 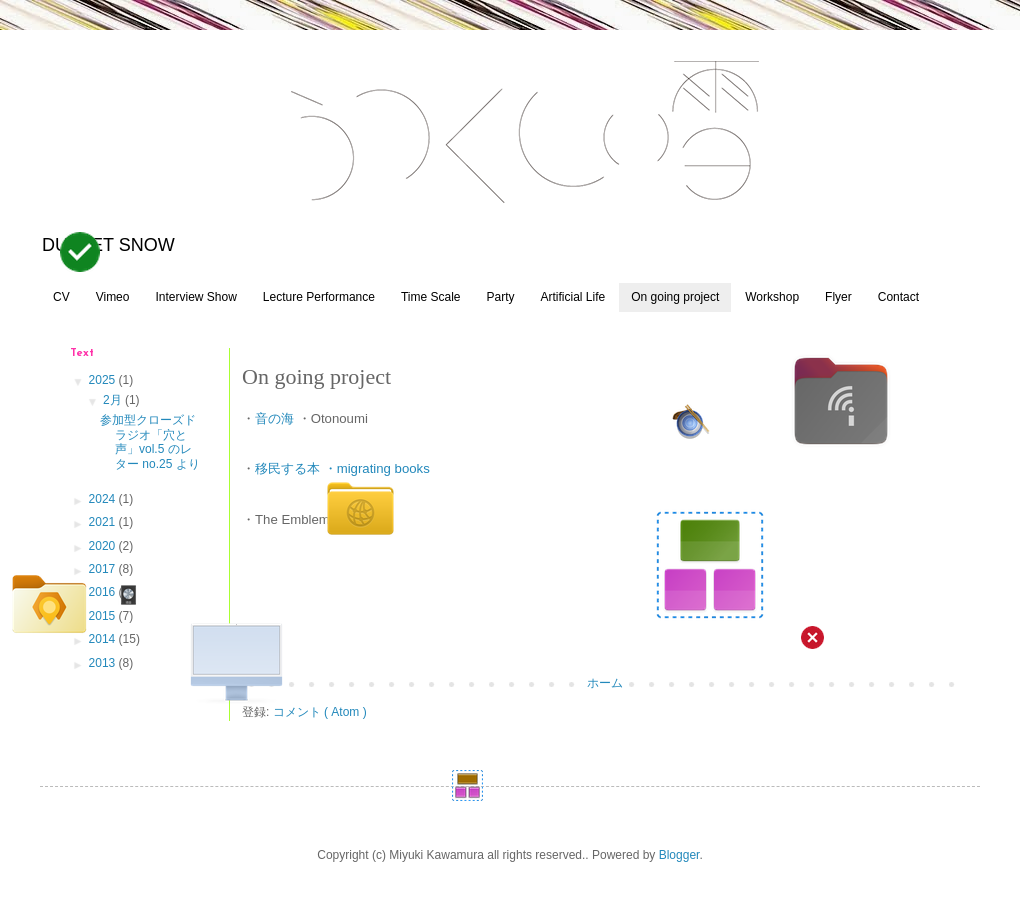 What do you see at coordinates (812, 637) in the screenshot?
I see `cancel or close the current action` at bounding box center [812, 637].